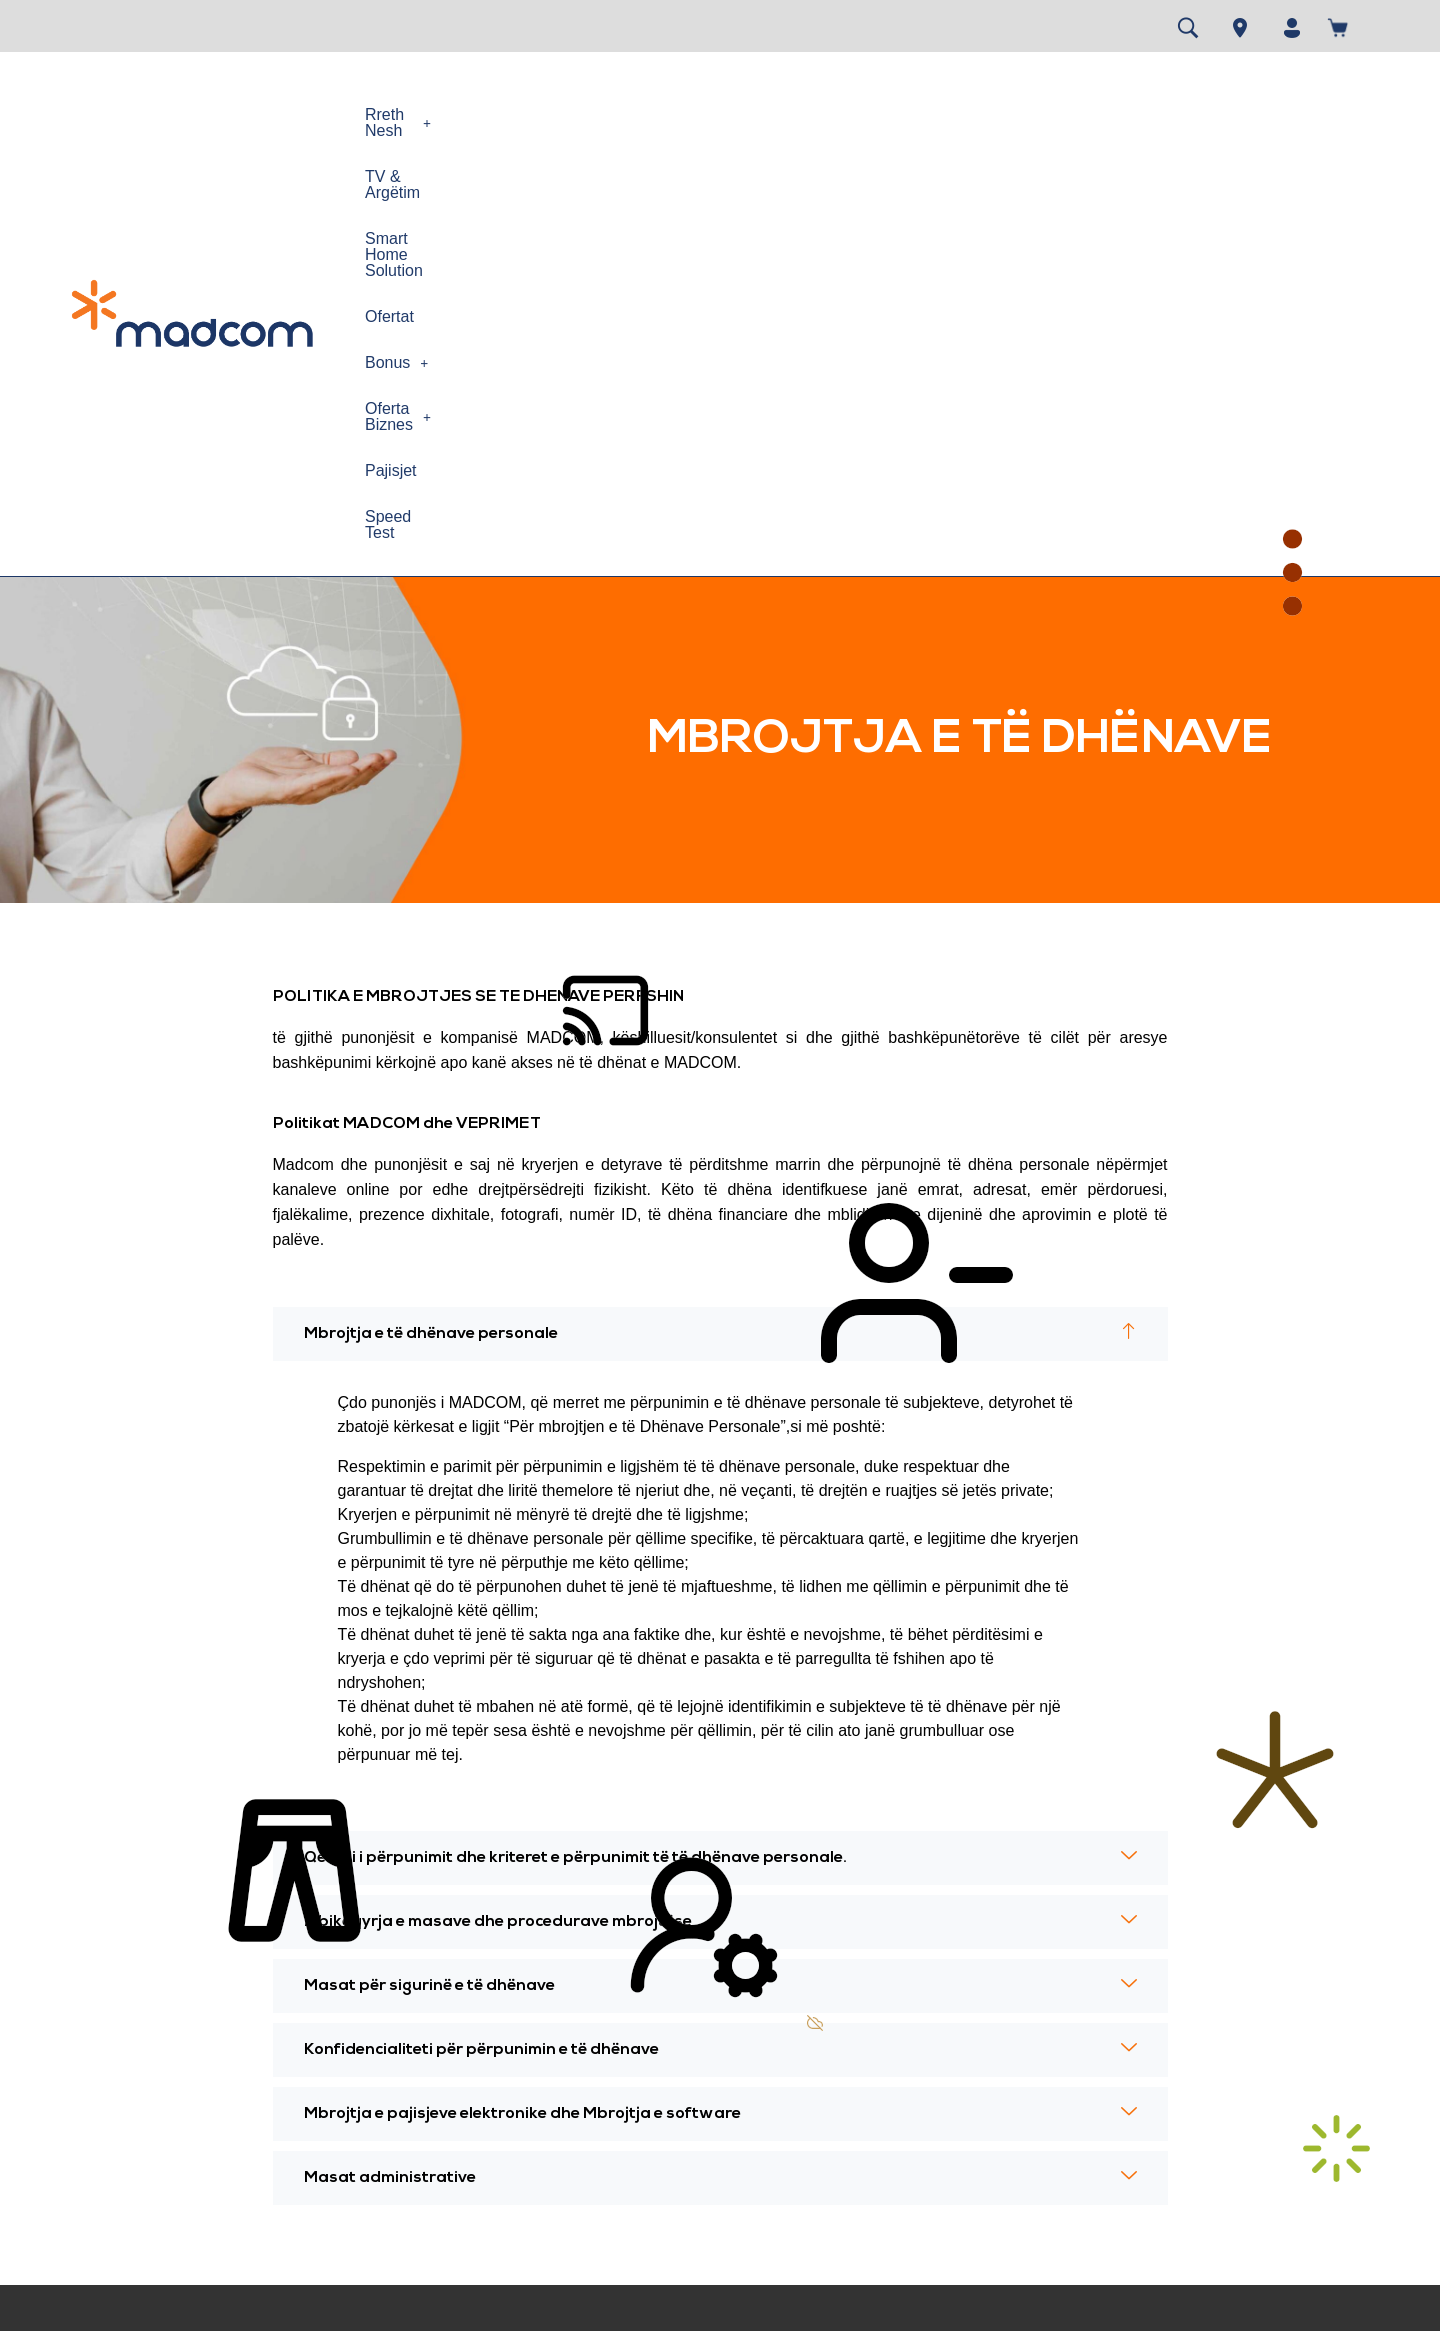 This screenshot has width=1440, height=2331. Describe the element at coordinates (815, 2023) in the screenshot. I see `indicates offline mode or no cloud connection` at that location.